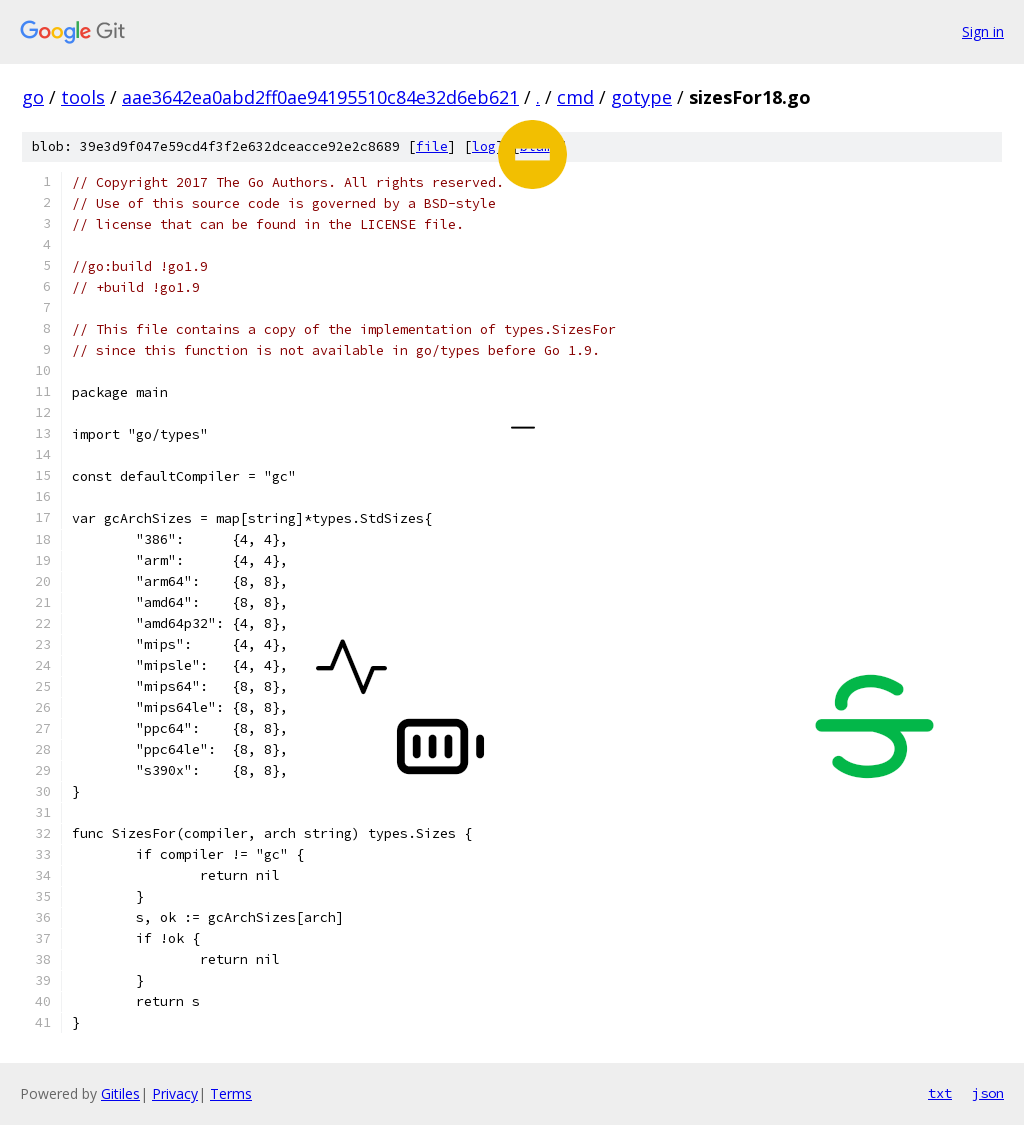 The height and width of the screenshot is (1125, 1024). Describe the element at coordinates (440, 746) in the screenshot. I see `indicates device battery is fully charged` at that location.